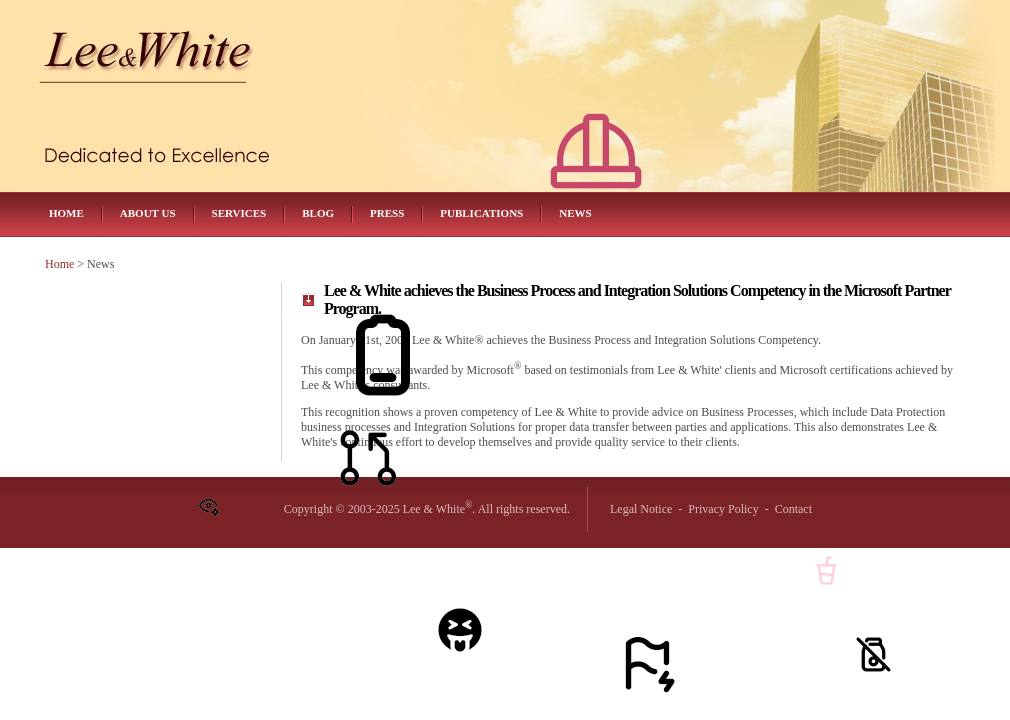 This screenshot has height=720, width=1010. Describe the element at coordinates (366, 458) in the screenshot. I see `create a new pull request` at that location.